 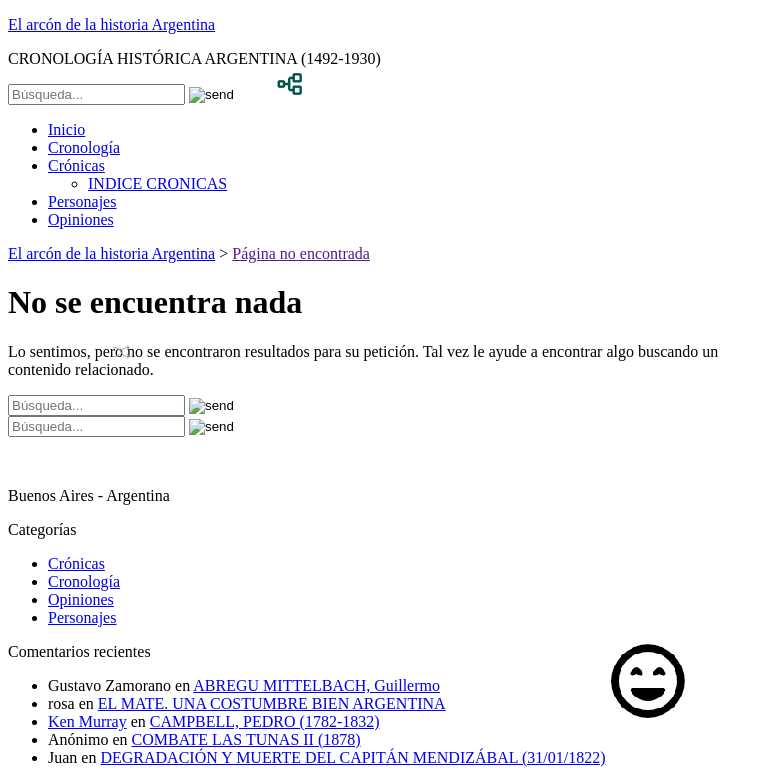 What do you see at coordinates (291, 84) in the screenshot?
I see `view hierarchical data structure` at bounding box center [291, 84].